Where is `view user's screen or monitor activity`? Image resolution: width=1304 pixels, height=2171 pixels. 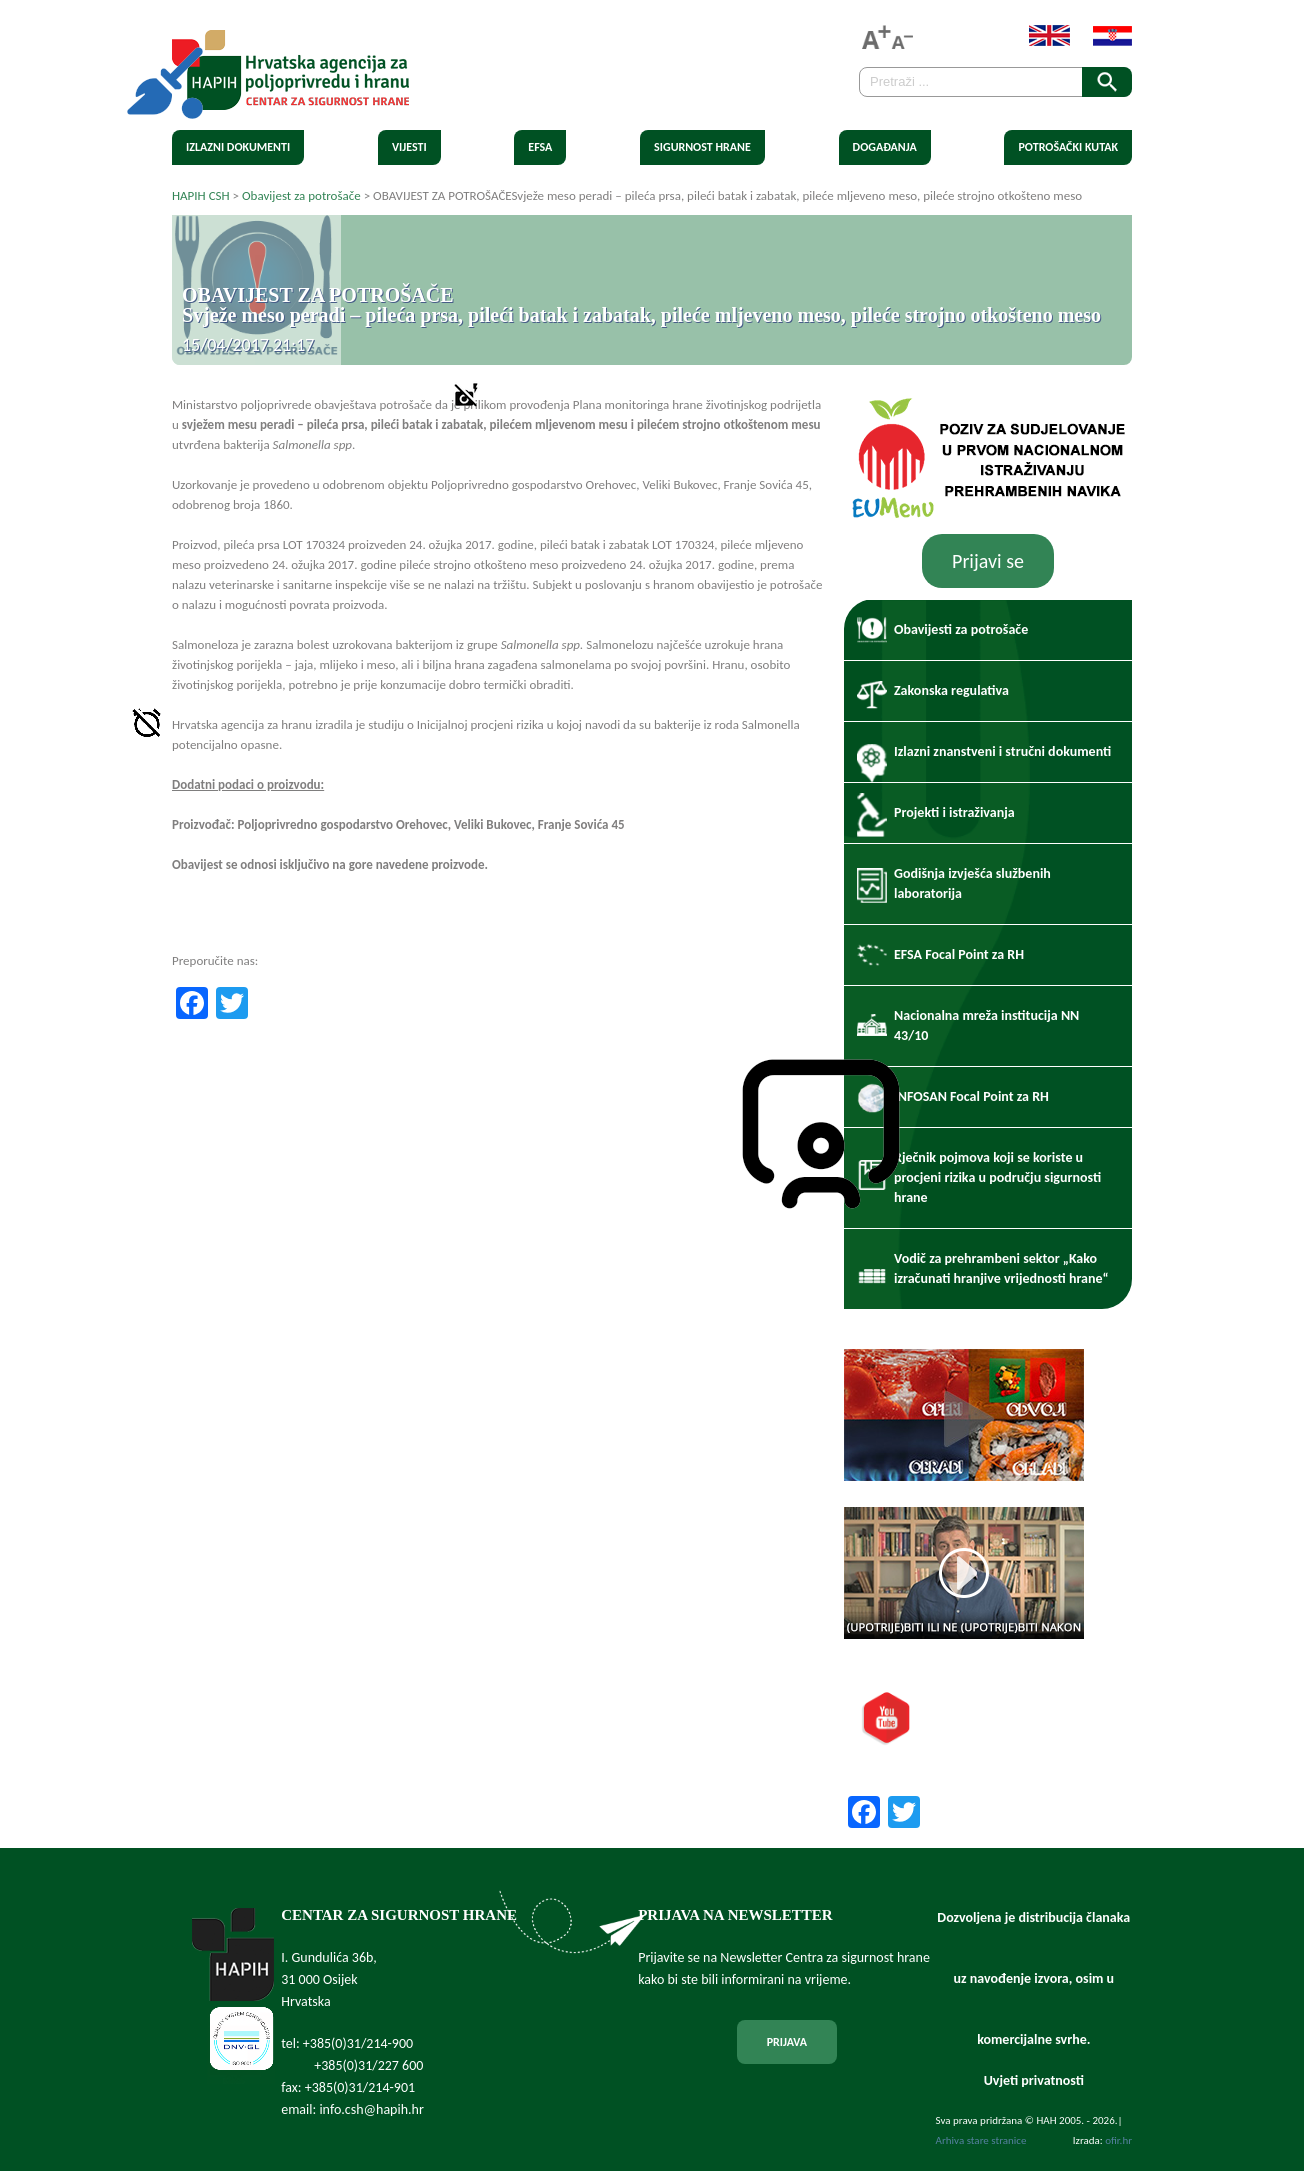 view user's screen or monitor activity is located at coordinates (821, 1130).